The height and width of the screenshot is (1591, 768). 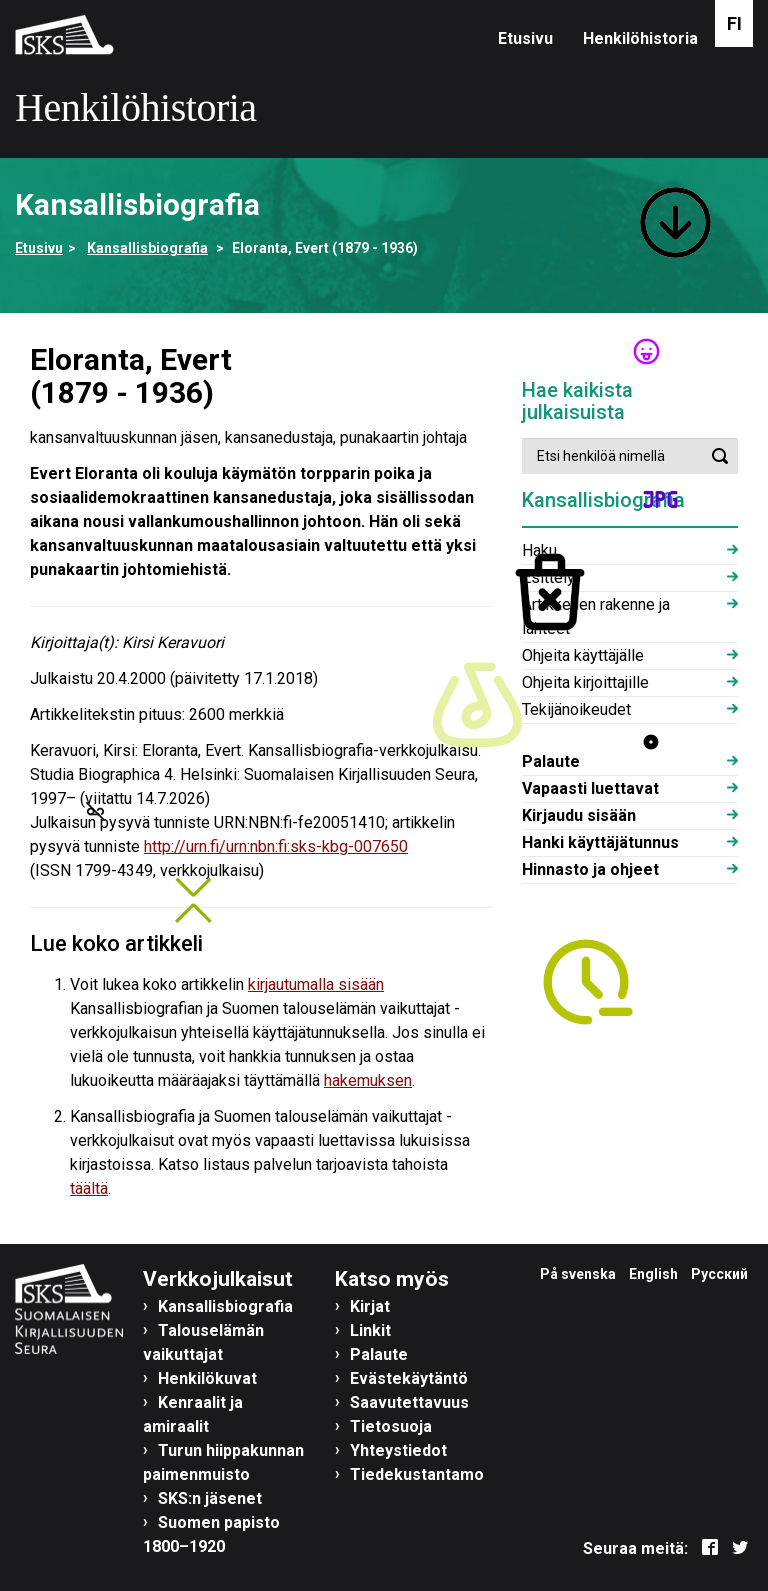 What do you see at coordinates (651, 742) in the screenshot?
I see `select or mark as active option` at bounding box center [651, 742].